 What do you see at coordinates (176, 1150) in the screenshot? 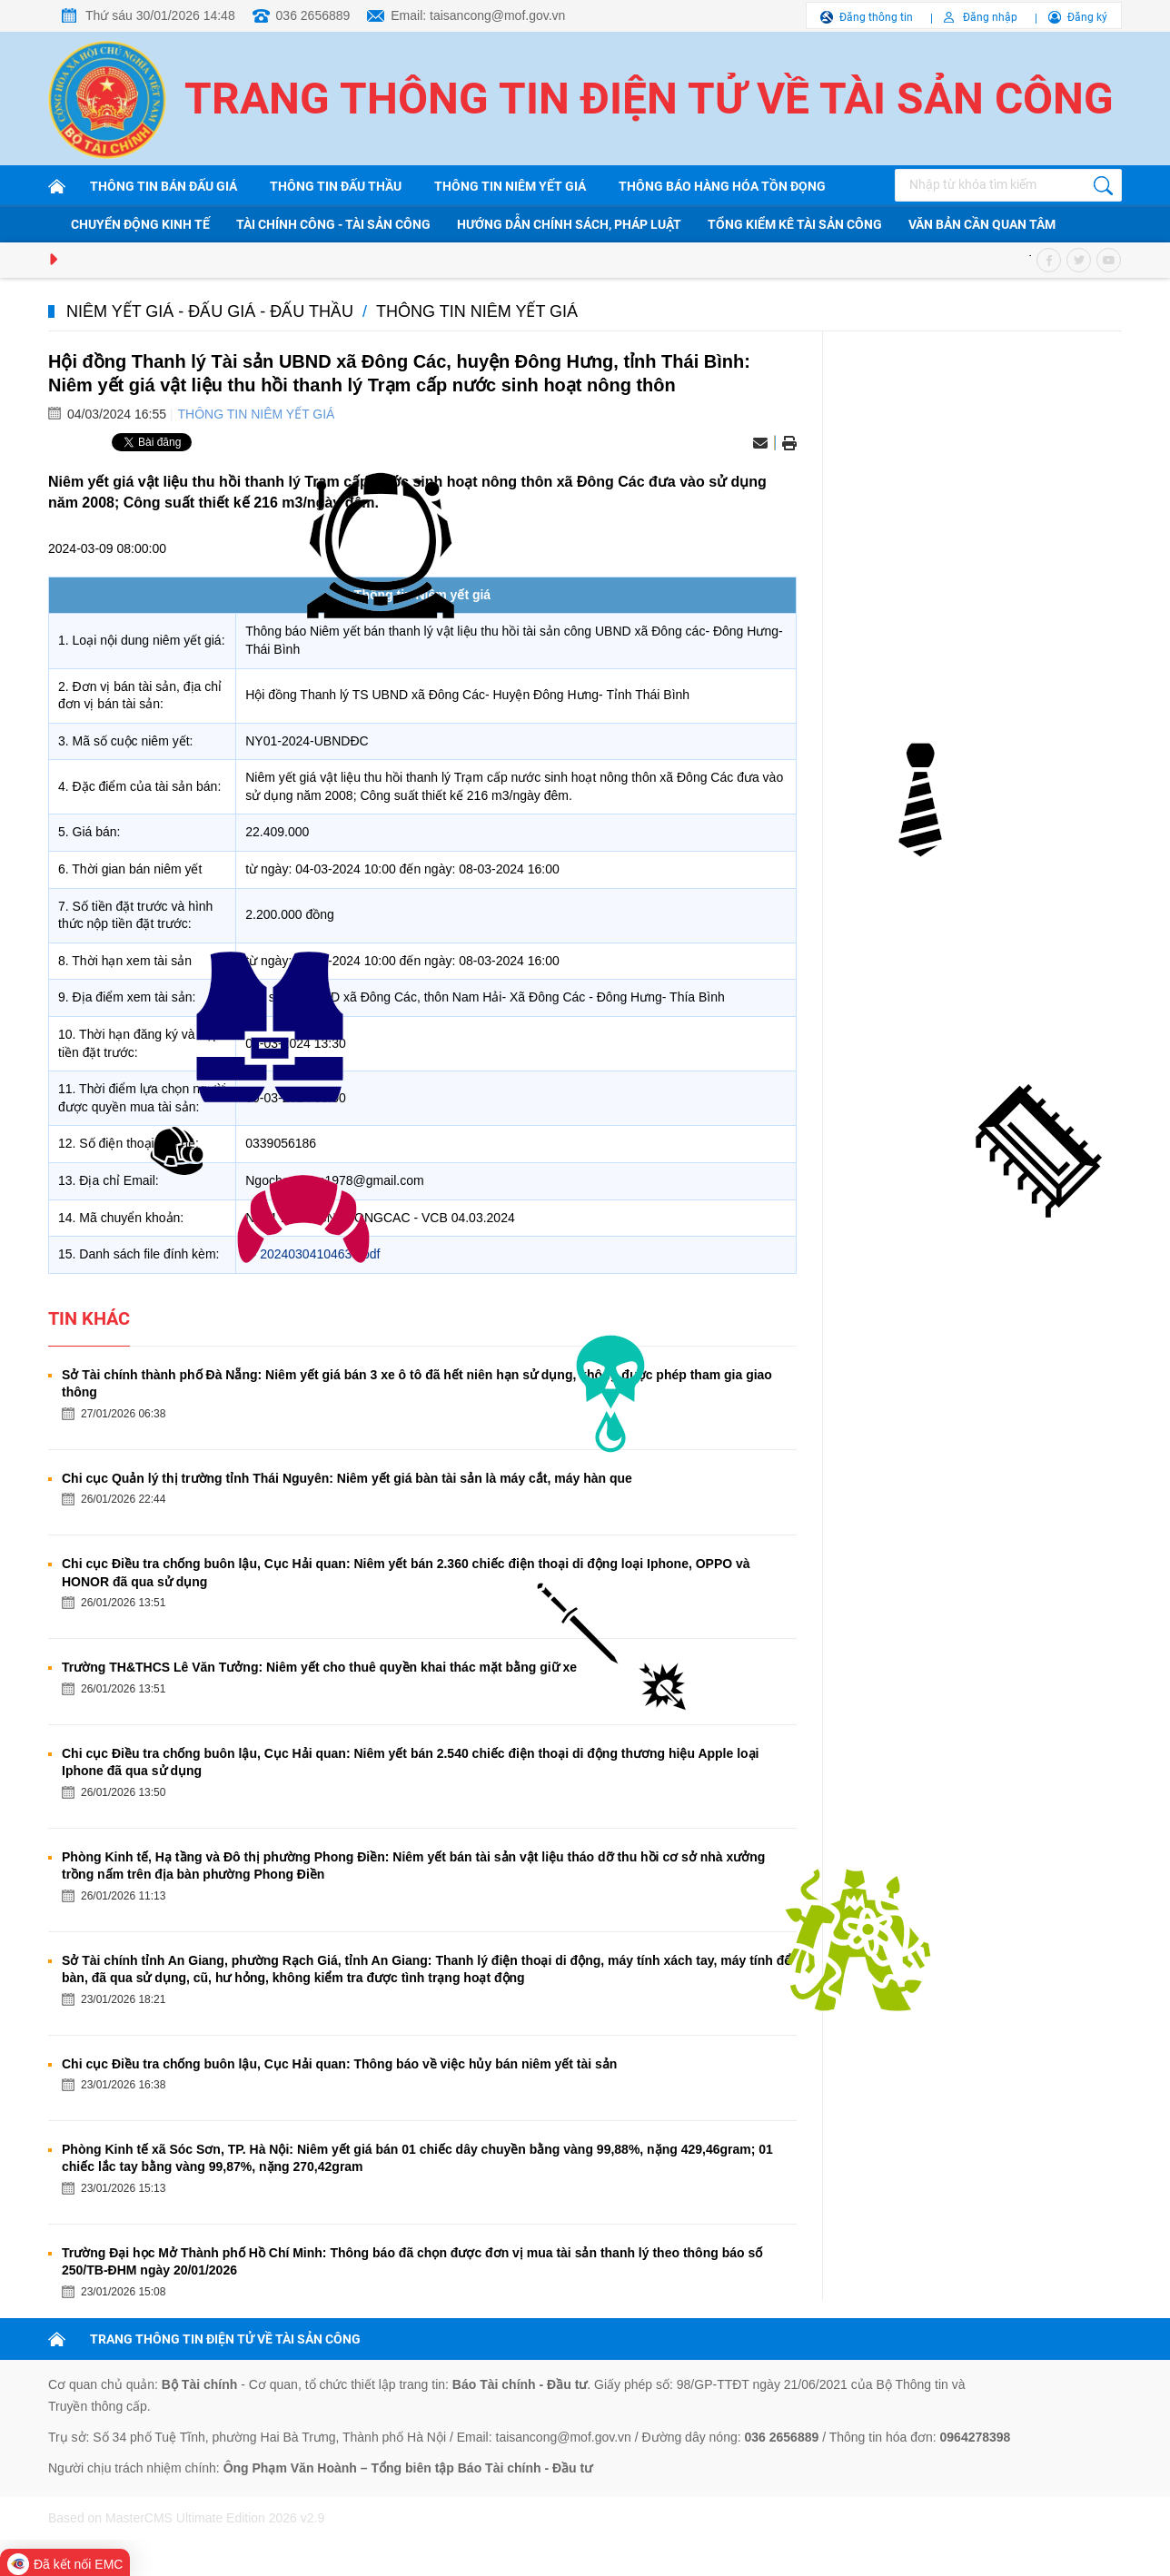
I see `mining or excavation activity in a game` at bounding box center [176, 1150].